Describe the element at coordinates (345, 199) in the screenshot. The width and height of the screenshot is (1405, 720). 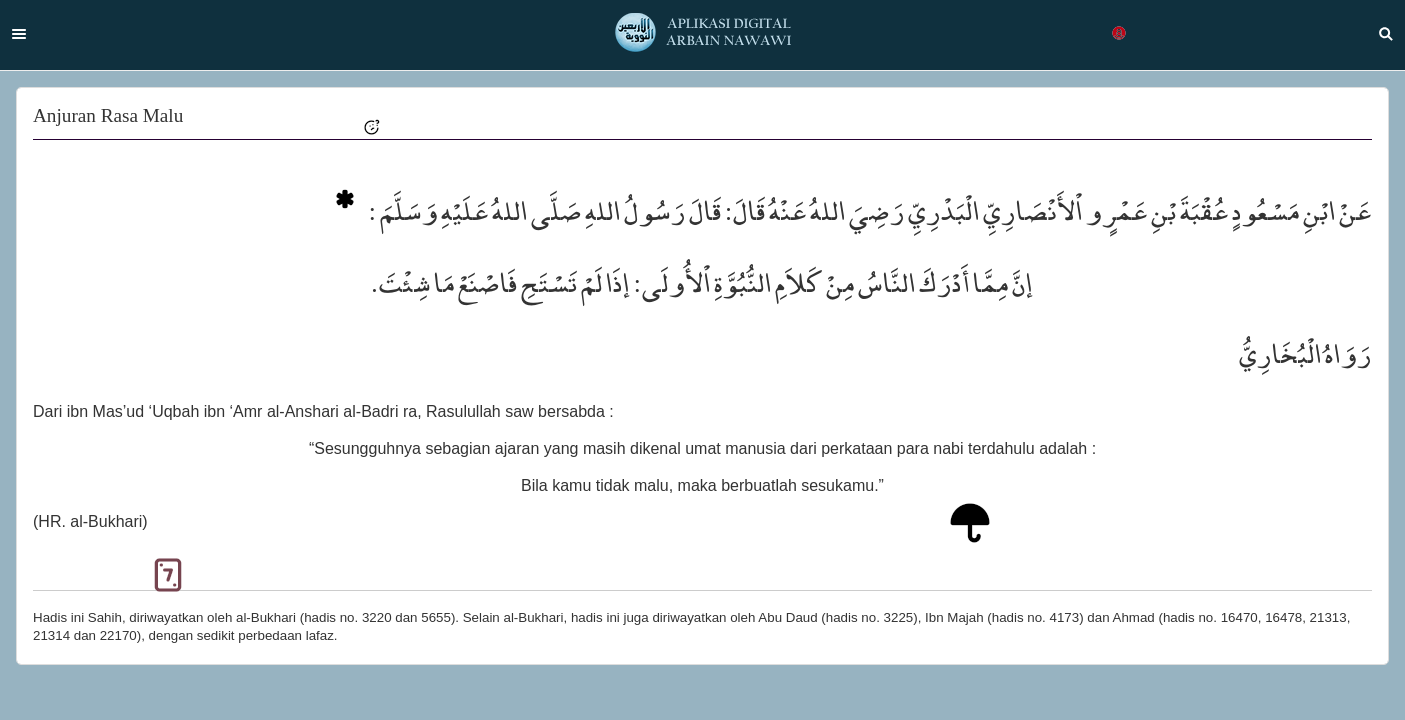
I see `access health or medical services` at that location.